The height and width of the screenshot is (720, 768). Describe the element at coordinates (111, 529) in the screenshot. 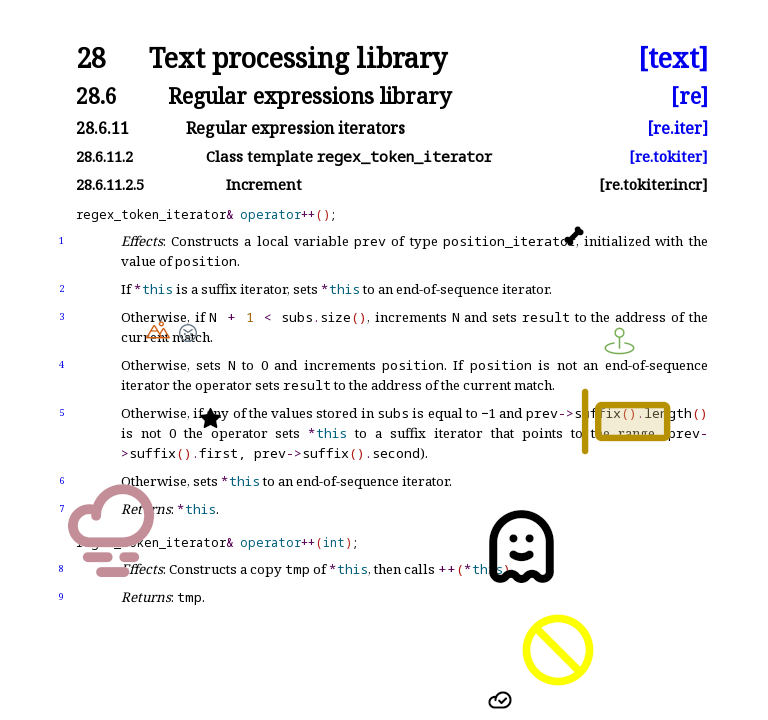

I see `indicates foggy weather conditions` at that location.